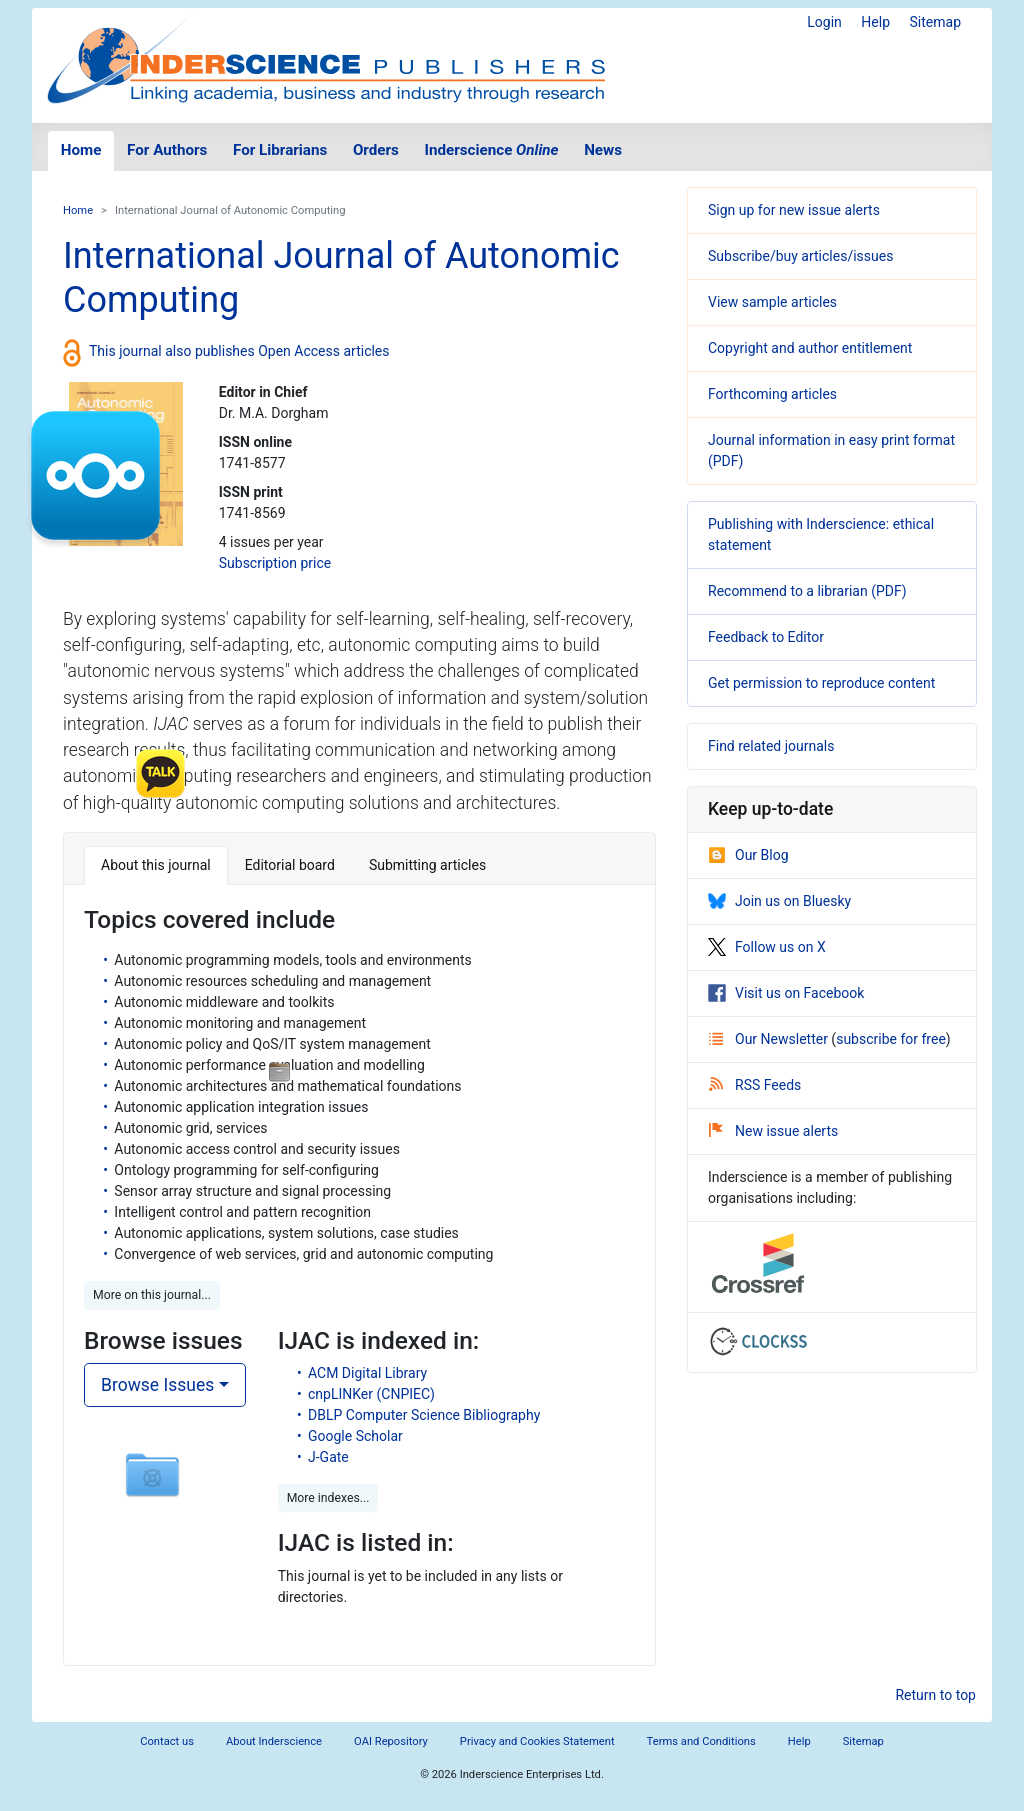 Image resolution: width=1024 pixels, height=1811 pixels. I want to click on open the nautilus file manager, so click(279, 1071).